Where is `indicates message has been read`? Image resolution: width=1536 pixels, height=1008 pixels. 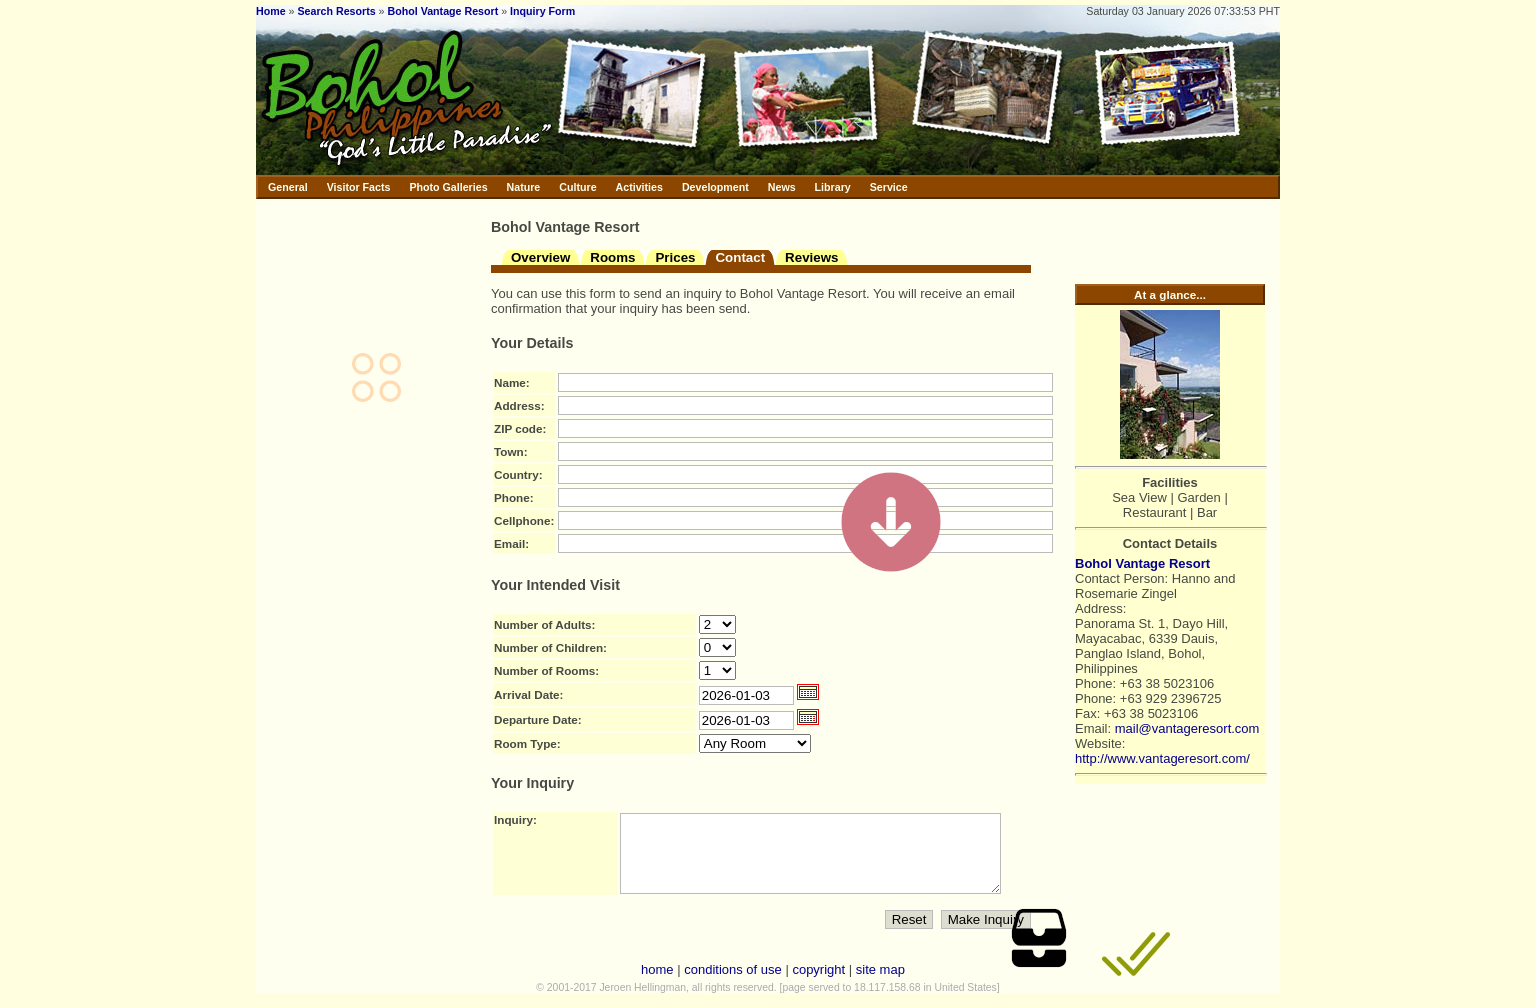 indicates message has been read is located at coordinates (1136, 954).